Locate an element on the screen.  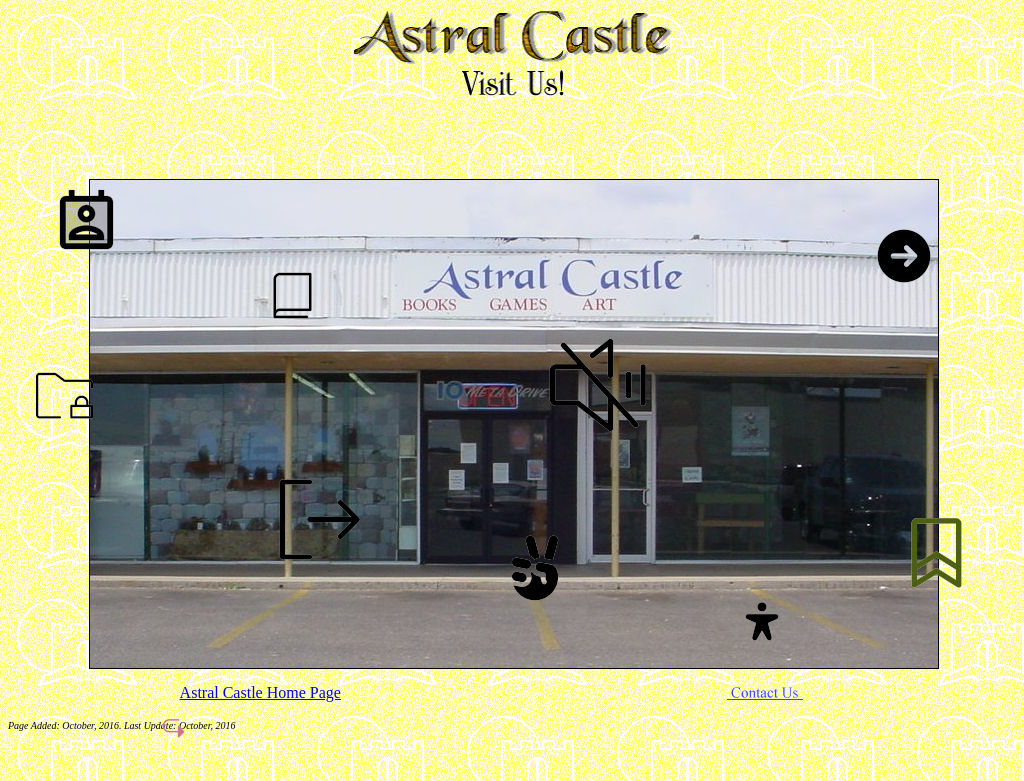
indicates user profile or account is located at coordinates (762, 622).